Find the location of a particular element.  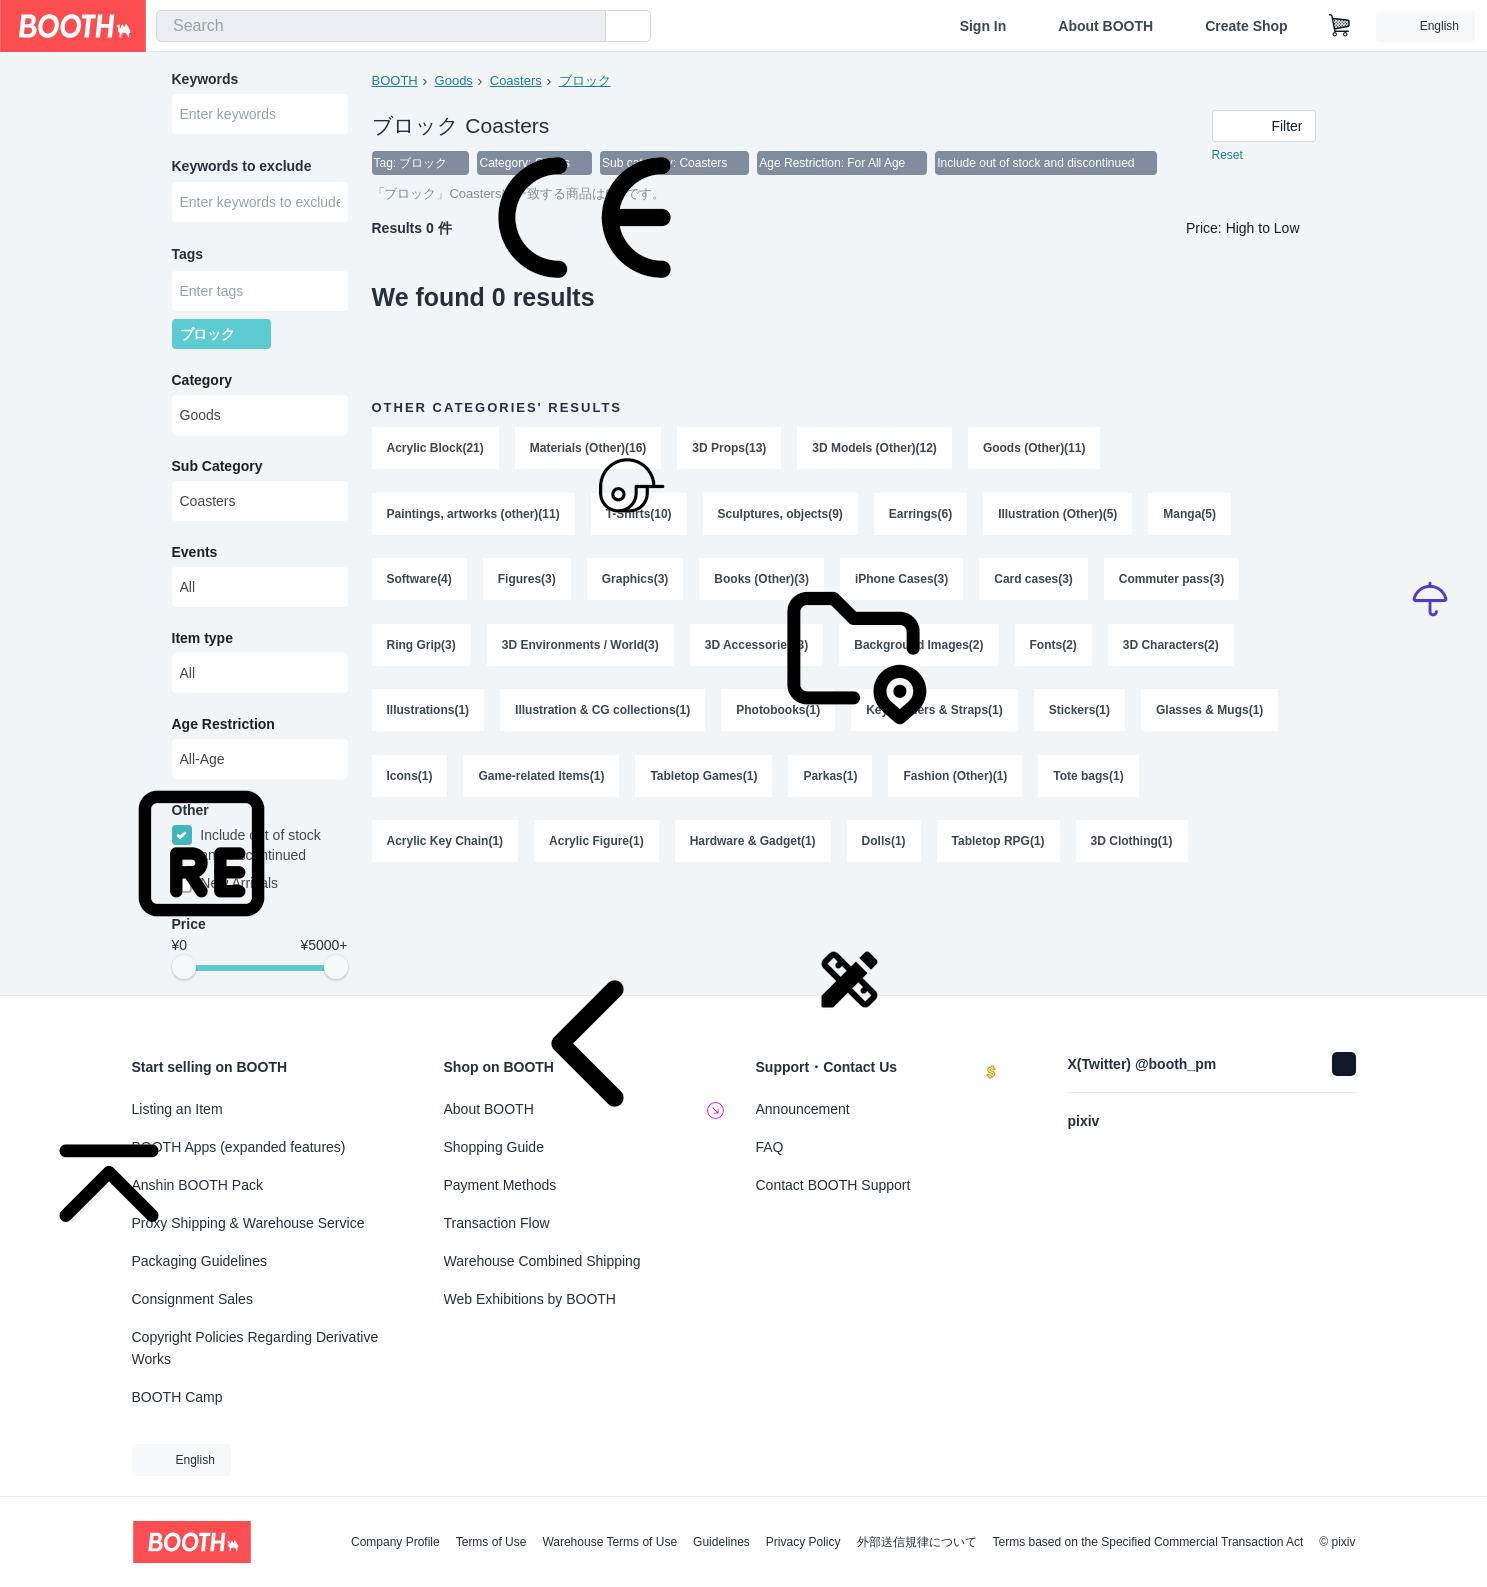

view weather protection or rain forecast is located at coordinates (1430, 599).